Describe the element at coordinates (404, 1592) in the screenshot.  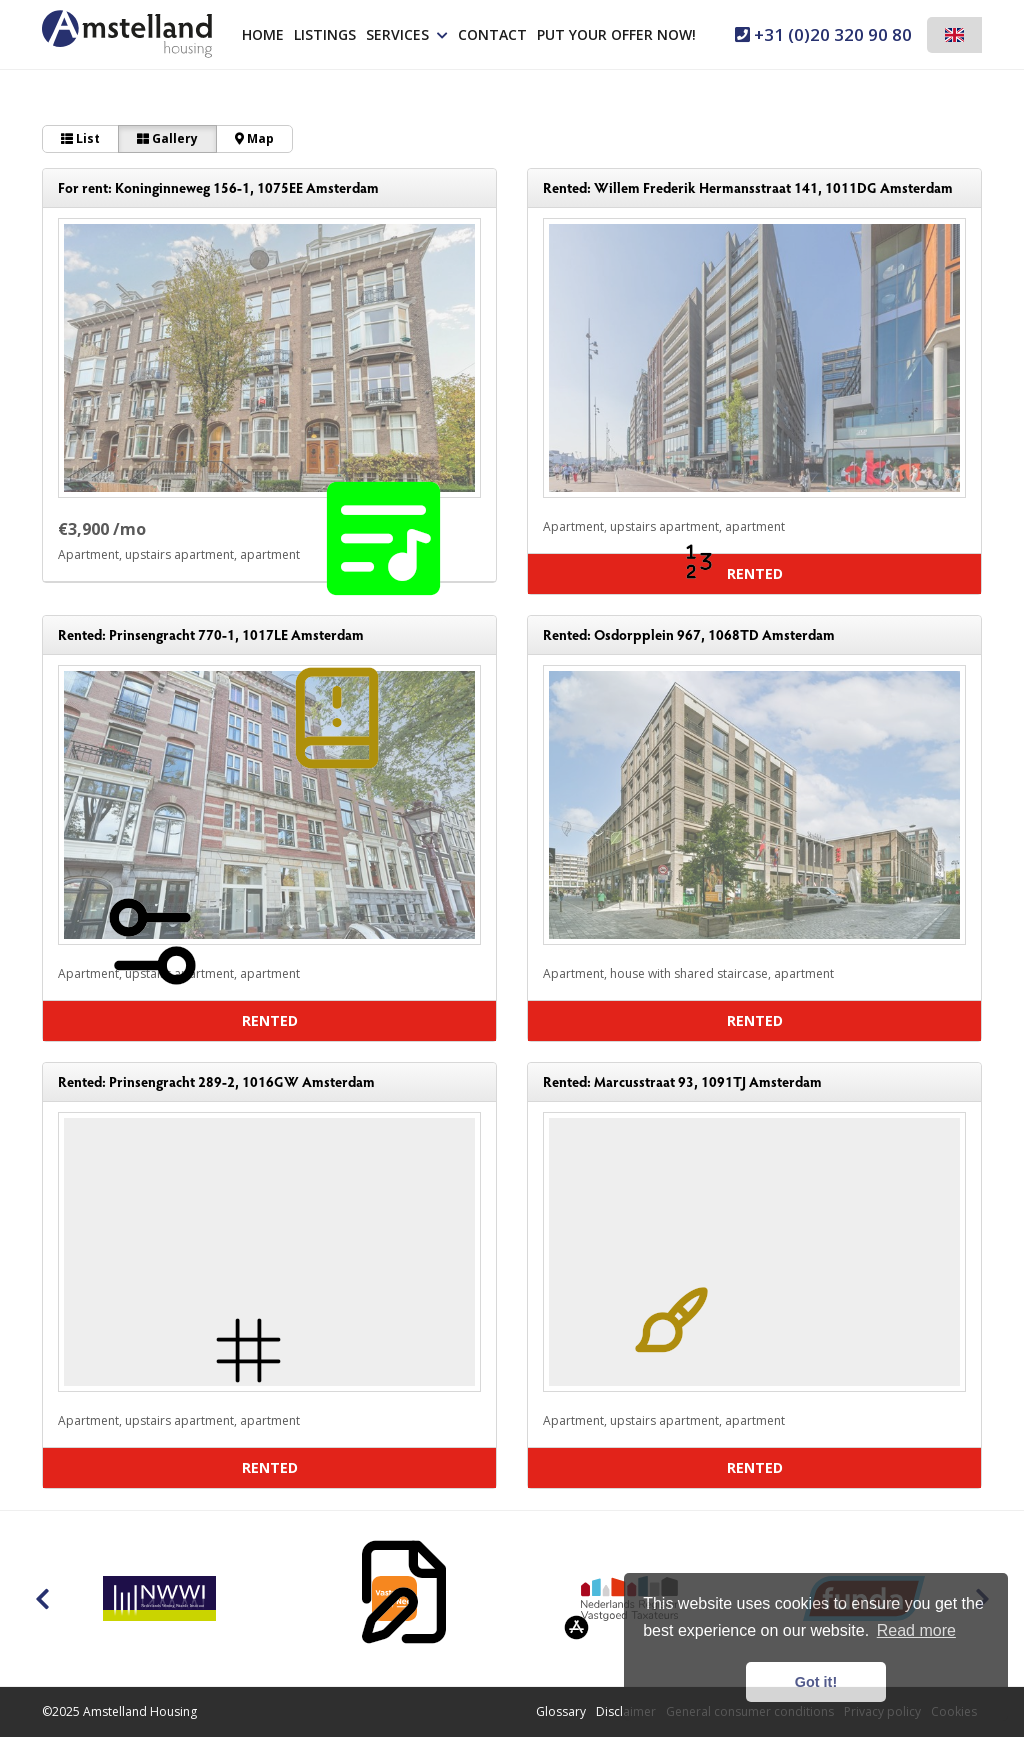
I see `edit this document` at that location.